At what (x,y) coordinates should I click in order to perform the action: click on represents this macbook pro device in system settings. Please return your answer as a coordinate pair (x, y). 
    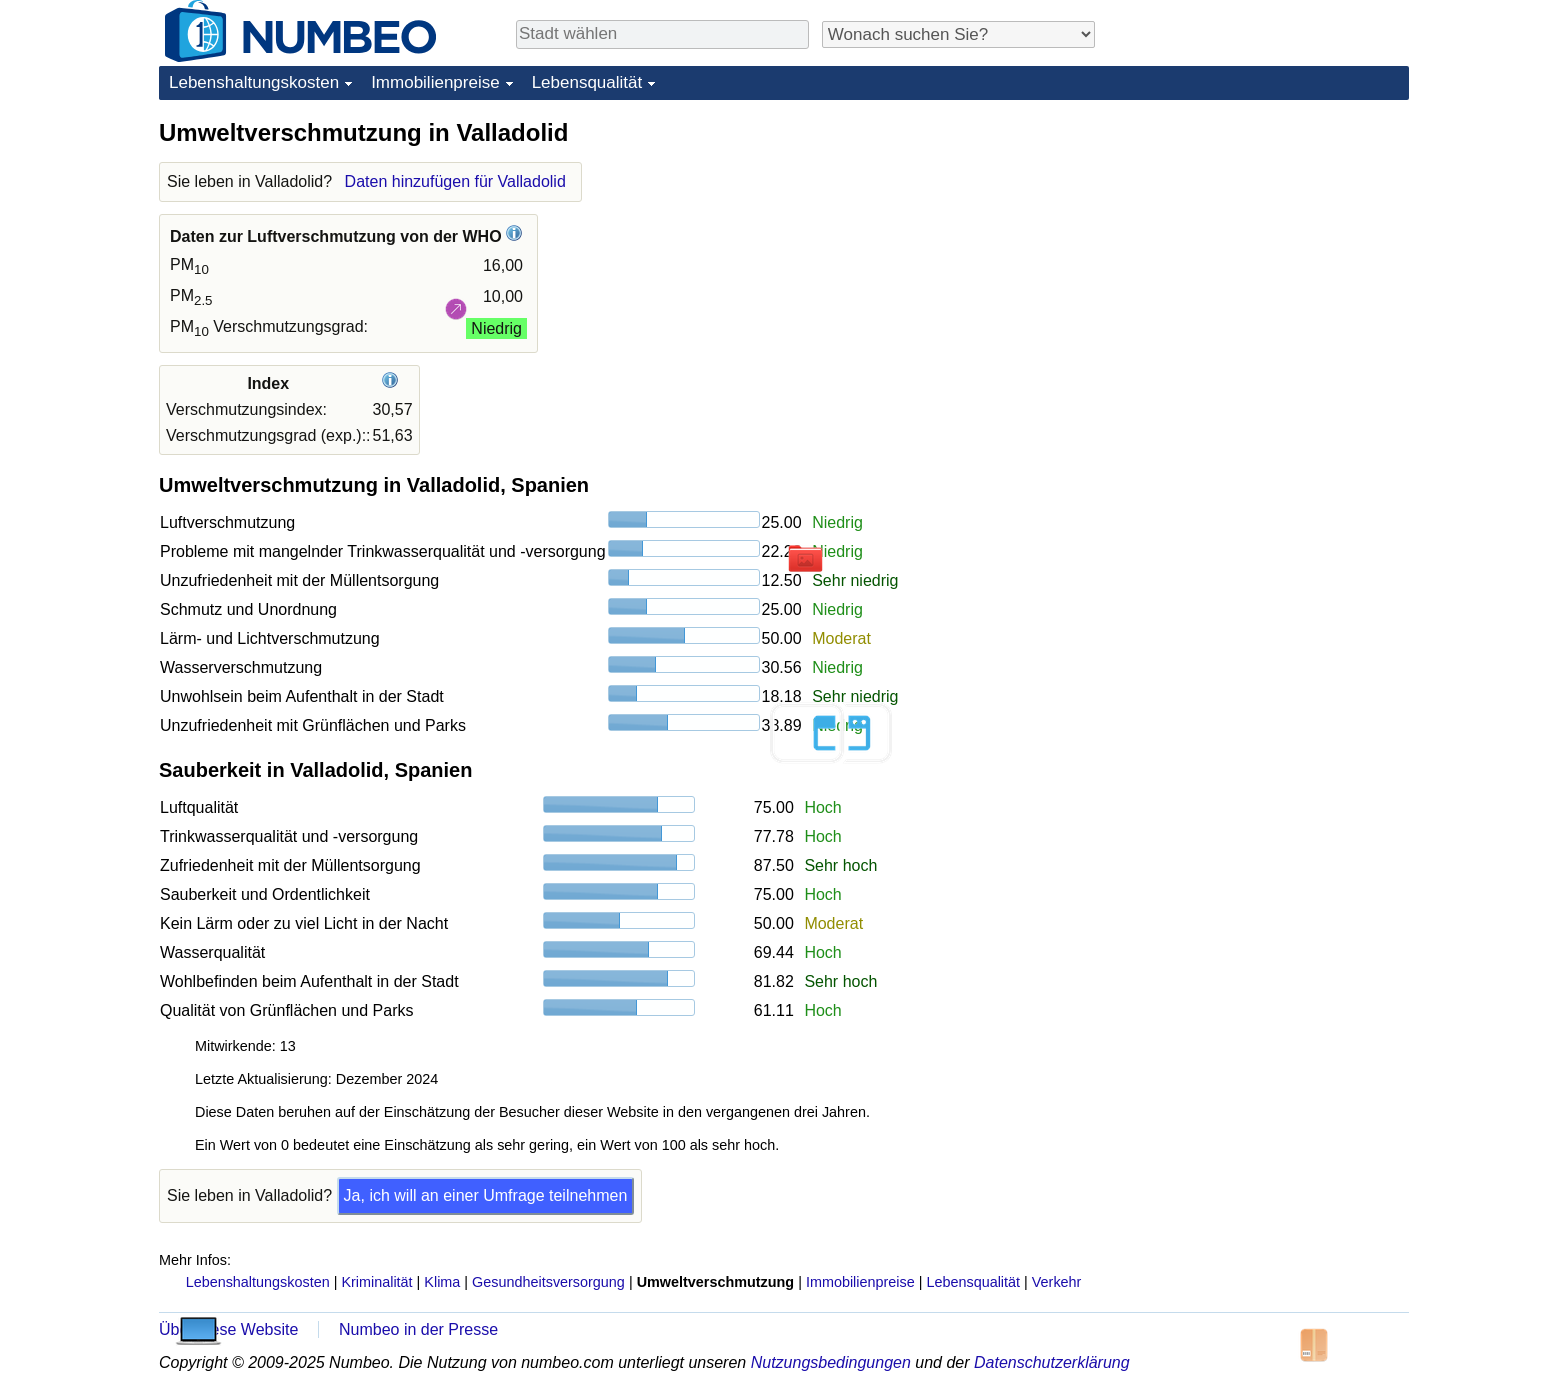
    Looking at the image, I should click on (198, 1329).